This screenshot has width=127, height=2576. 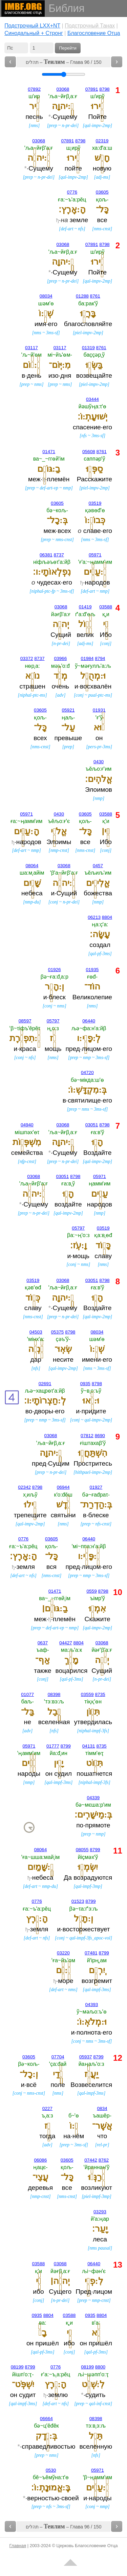 I want to click on indicates afternoon time or PM hours, so click(x=29, y=1827).